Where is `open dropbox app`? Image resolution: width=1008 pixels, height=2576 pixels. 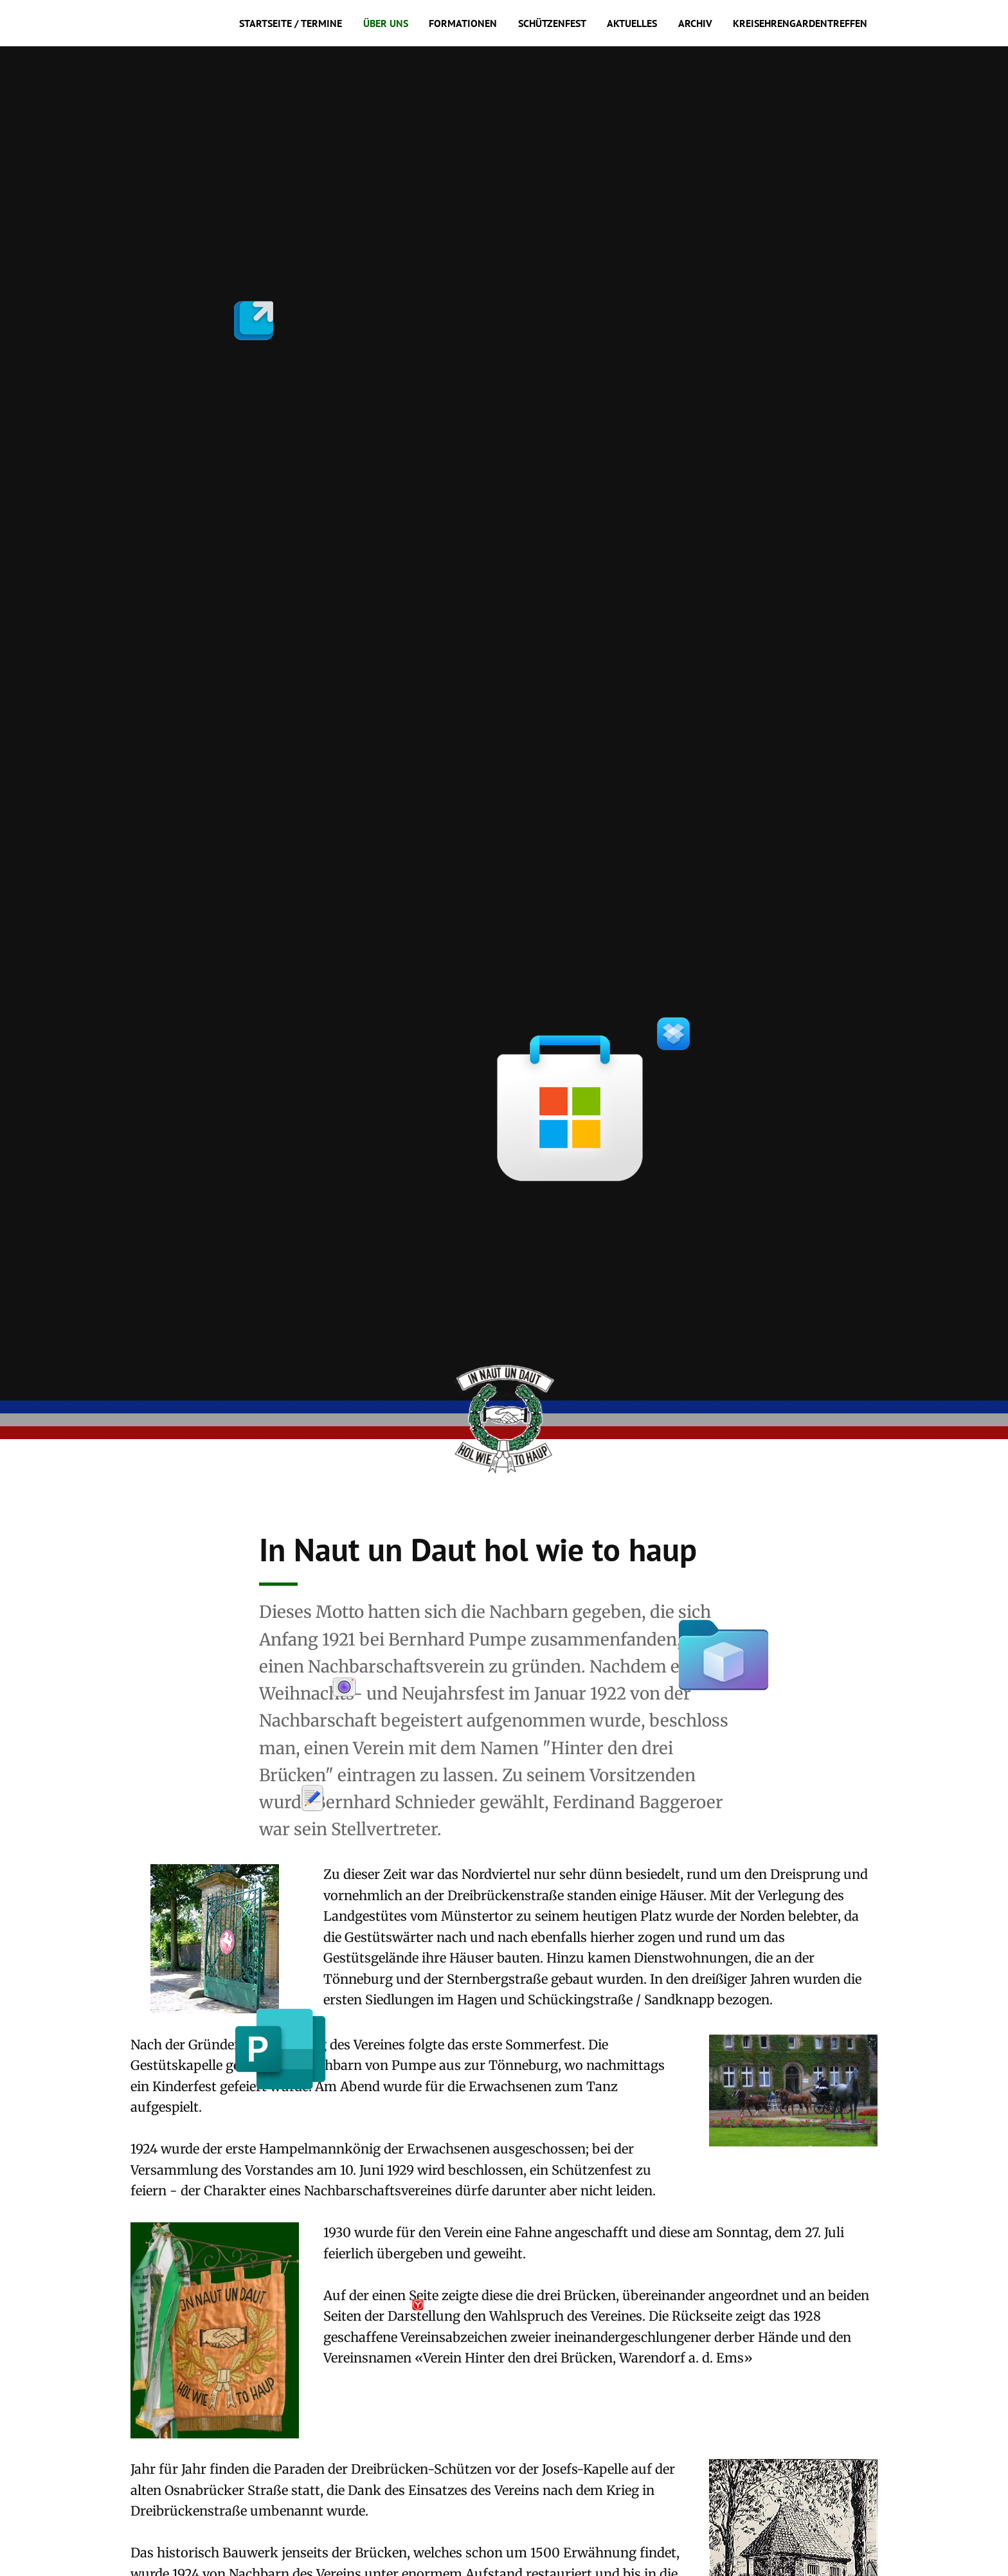 open dropbox app is located at coordinates (673, 1033).